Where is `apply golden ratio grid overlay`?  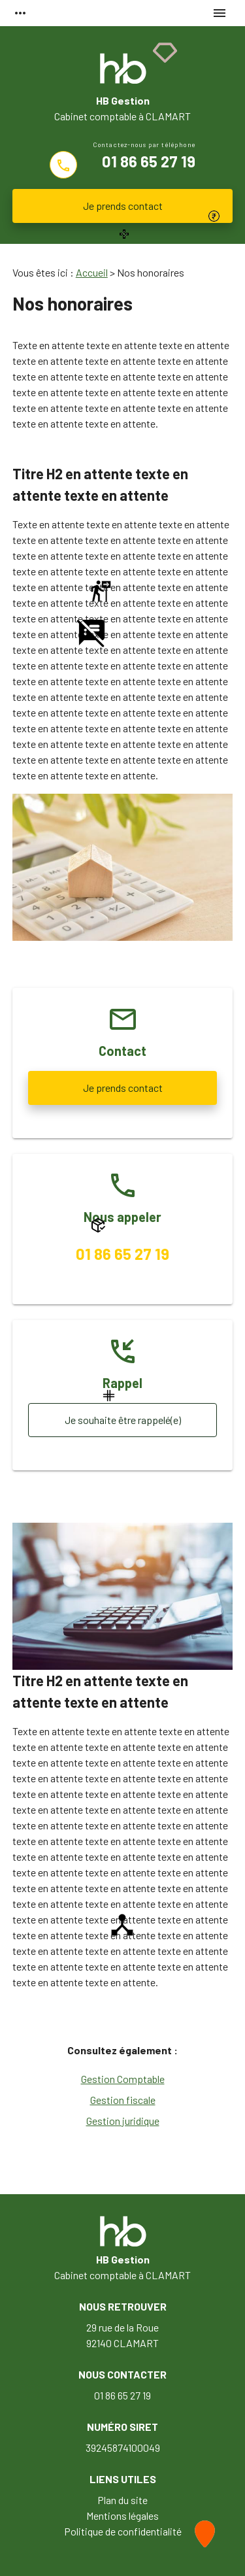
apply golden ratio grid overlay is located at coordinates (108, 1395).